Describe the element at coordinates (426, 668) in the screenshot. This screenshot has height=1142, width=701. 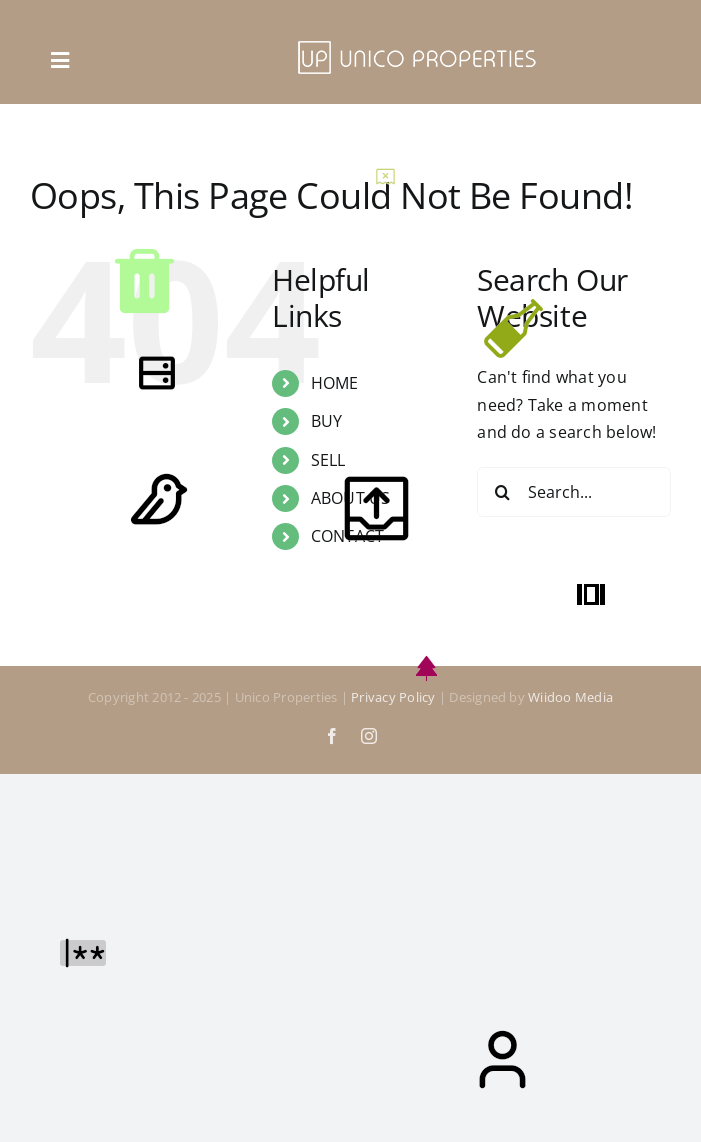
I see `indicates a park or nature area on a map` at that location.